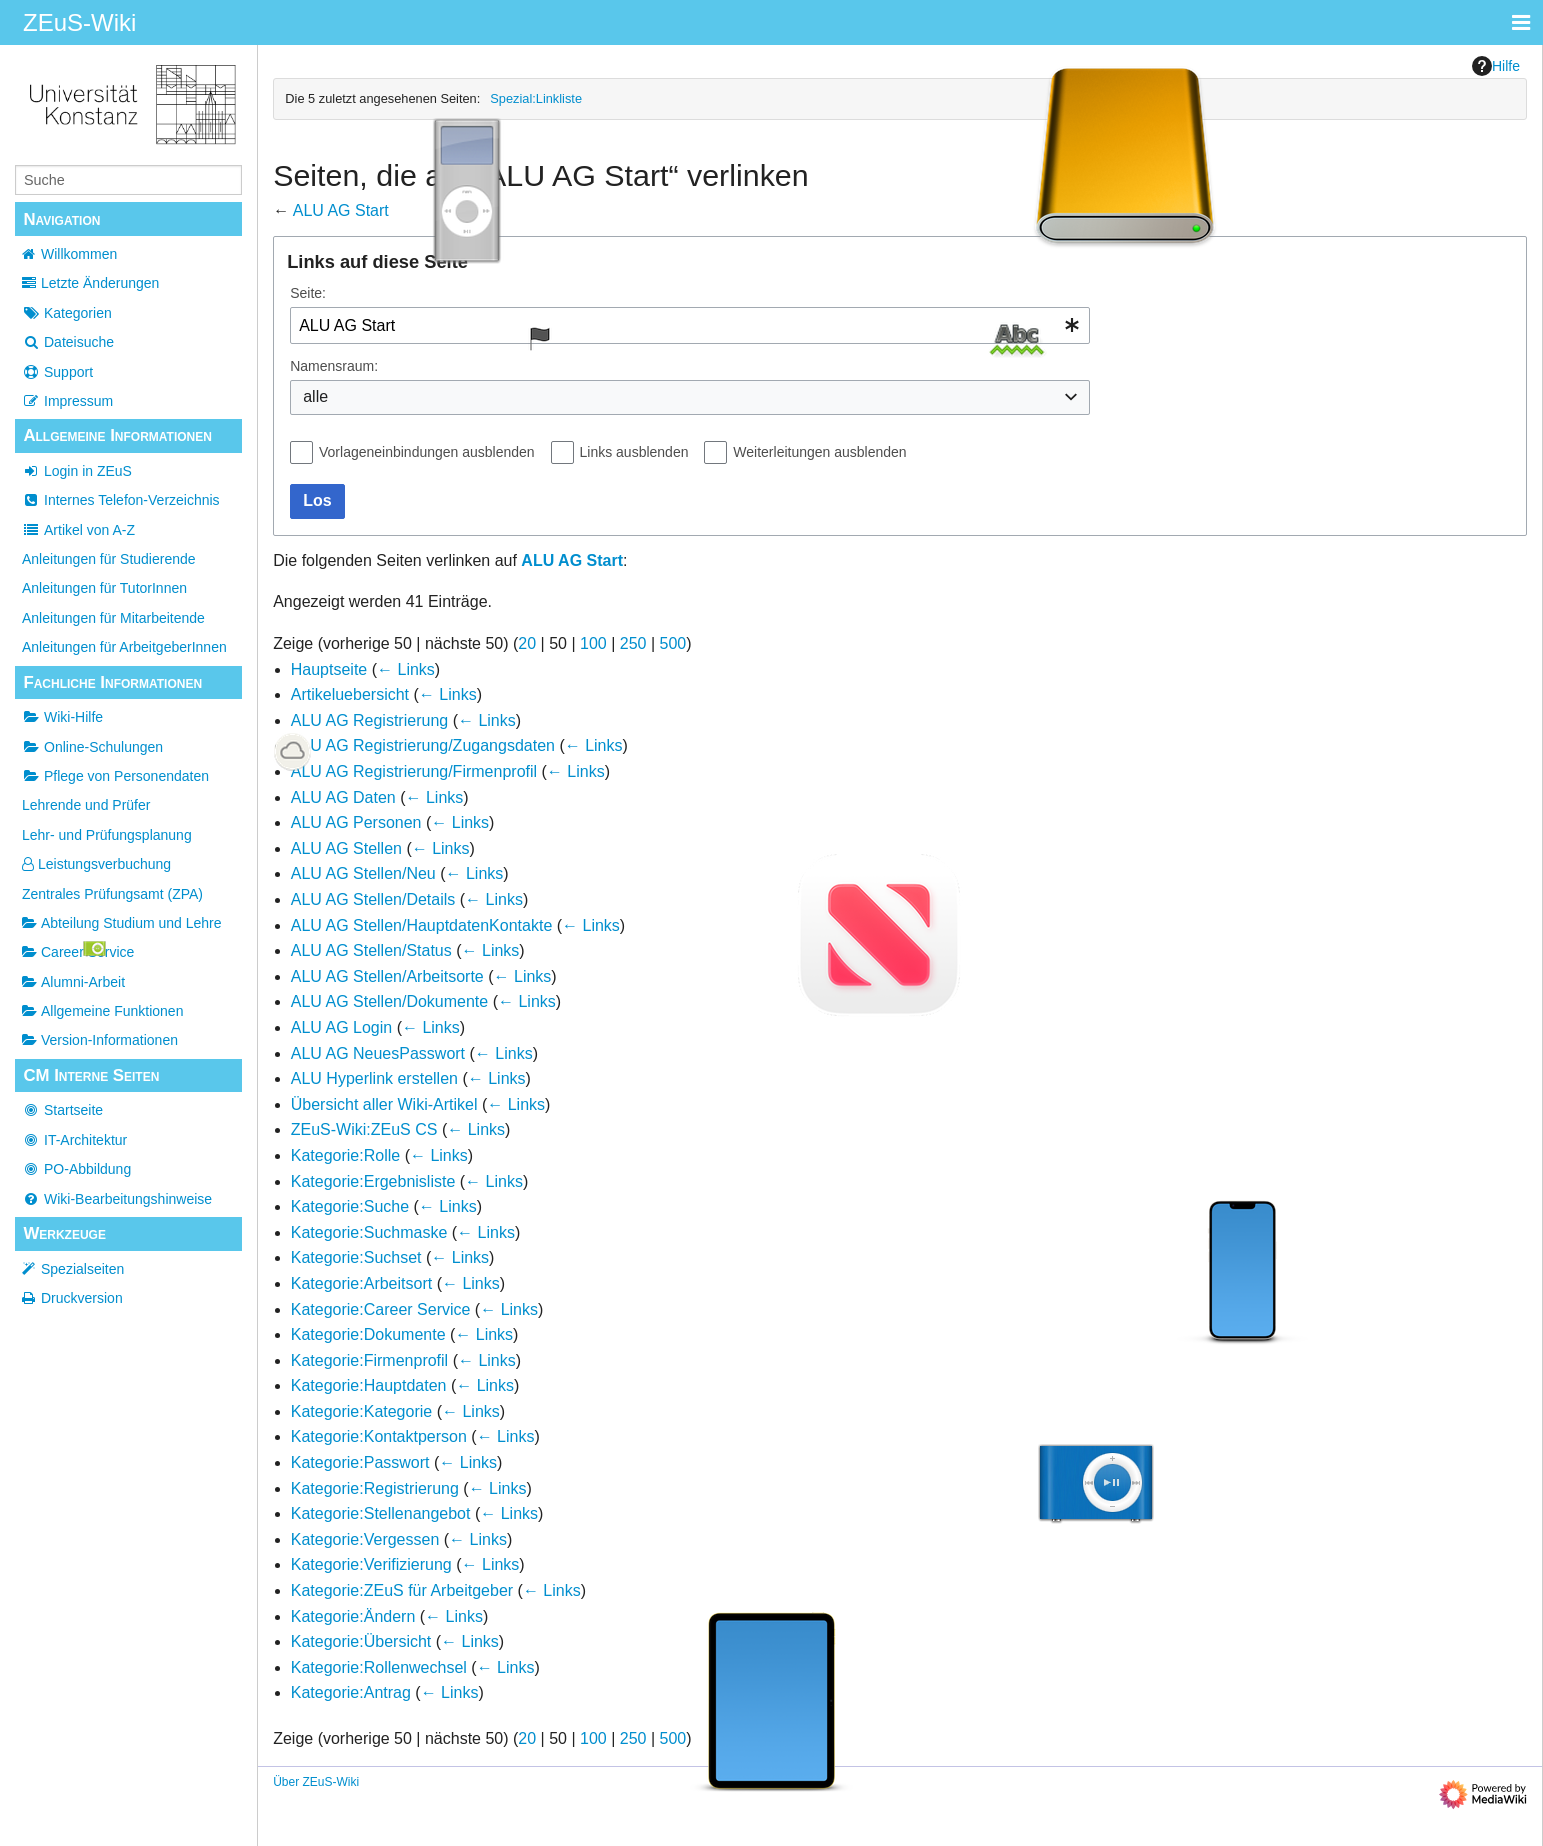 Image resolution: width=1543 pixels, height=1846 pixels. I want to click on external storage drive connected, so click(1125, 155).